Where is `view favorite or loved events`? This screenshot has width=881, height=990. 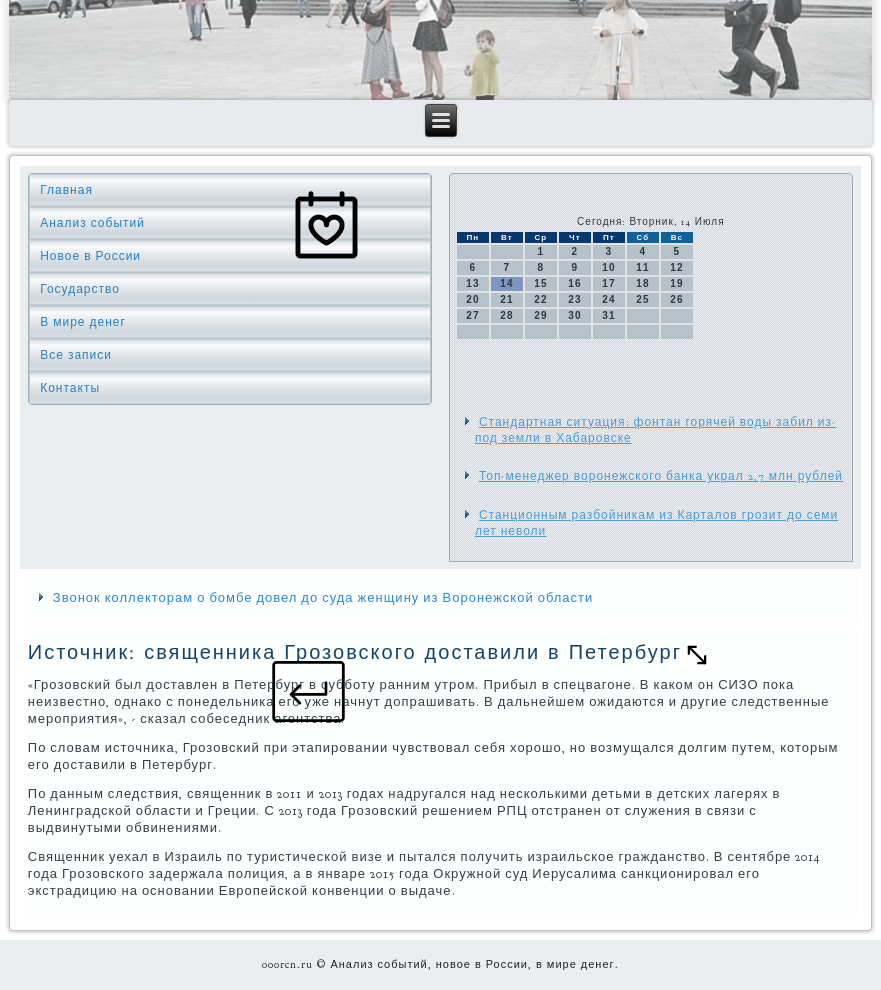
view favorite or loved events is located at coordinates (326, 227).